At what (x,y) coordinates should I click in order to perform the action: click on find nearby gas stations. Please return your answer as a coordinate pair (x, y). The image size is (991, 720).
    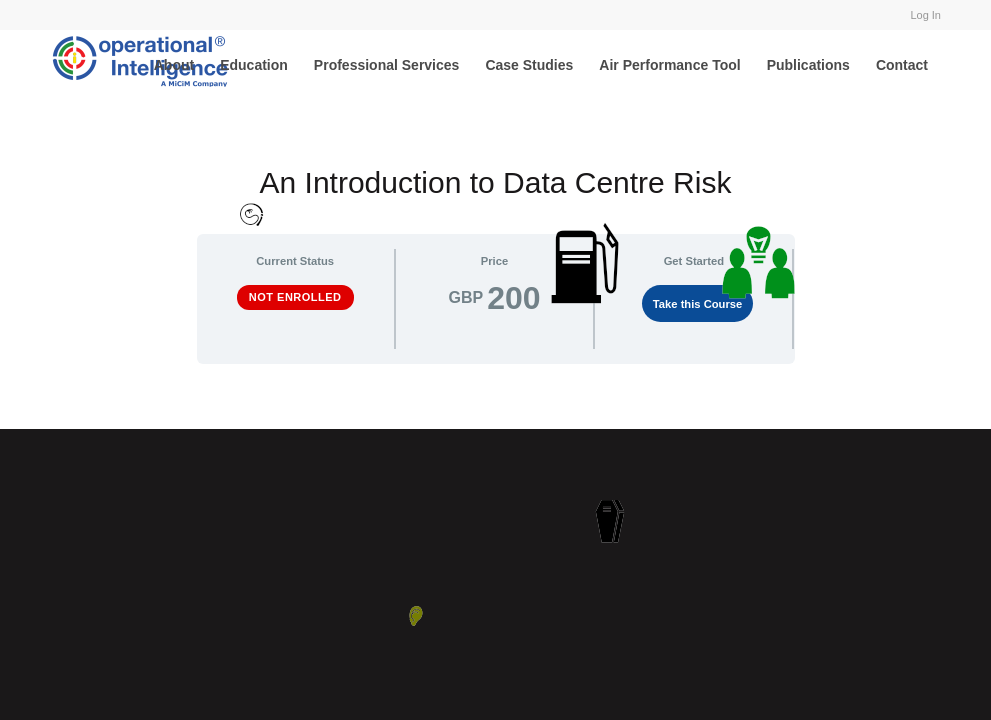
    Looking at the image, I should click on (585, 263).